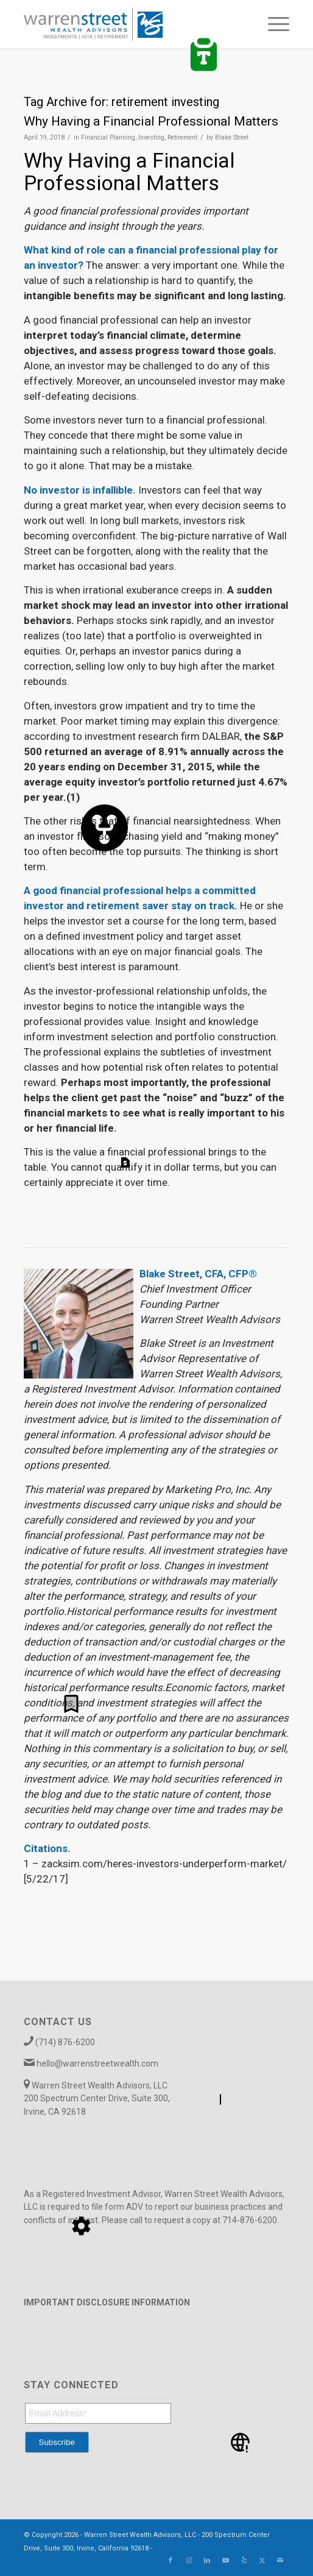 The height and width of the screenshot is (2576, 313). I want to click on indicates a global network or internet connection issue, so click(240, 2442).